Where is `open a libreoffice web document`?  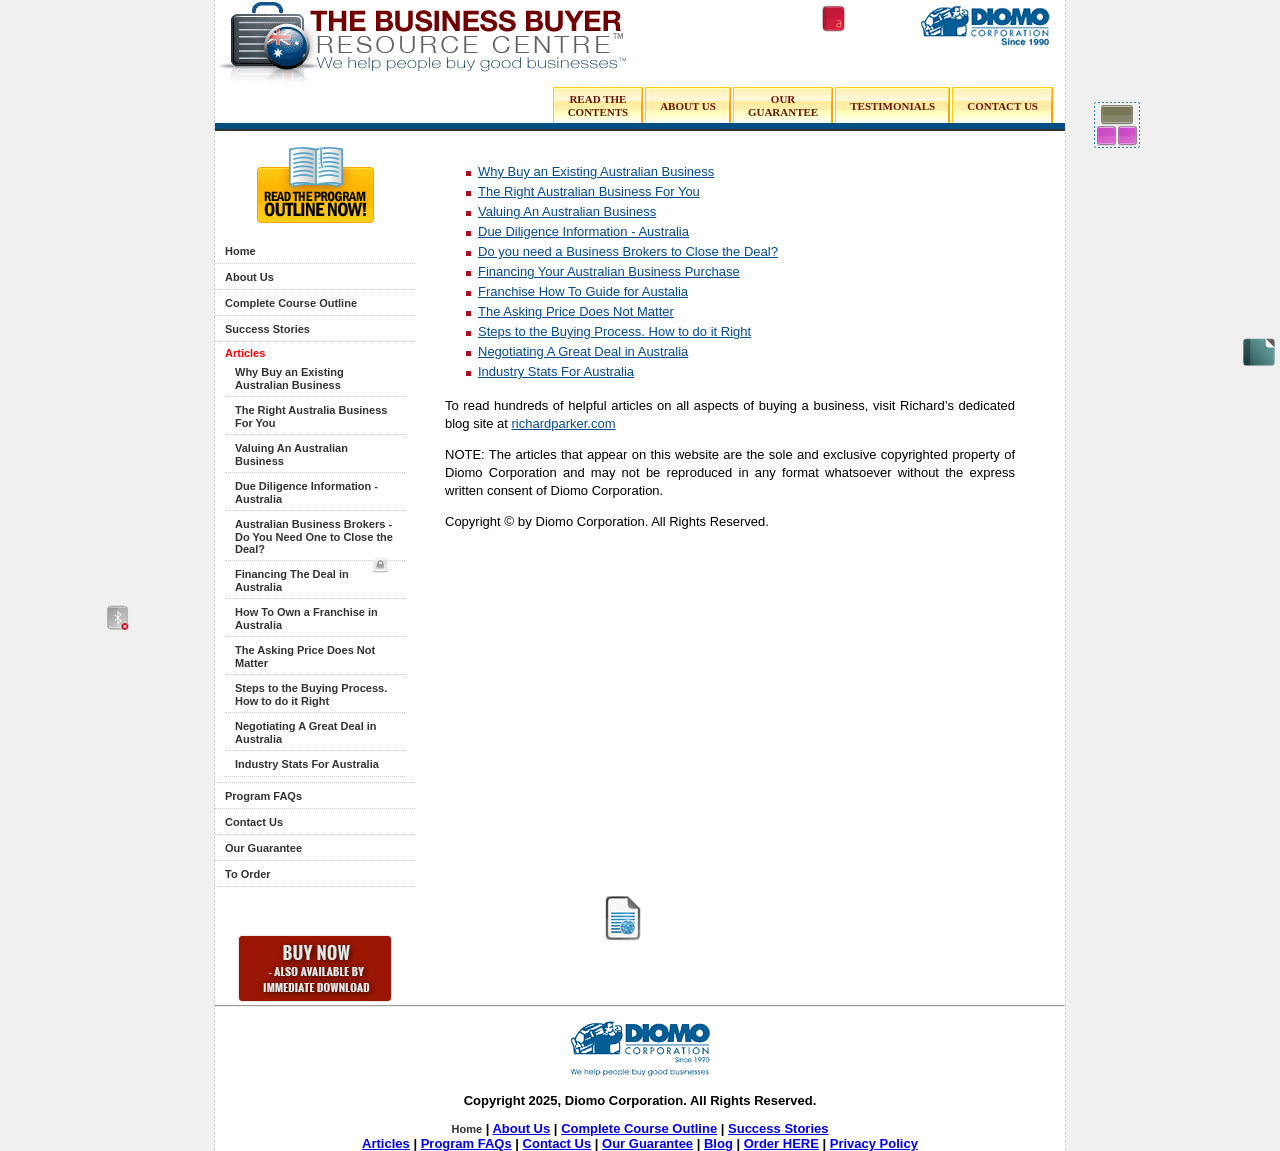
open a libreoffice web document is located at coordinates (623, 918).